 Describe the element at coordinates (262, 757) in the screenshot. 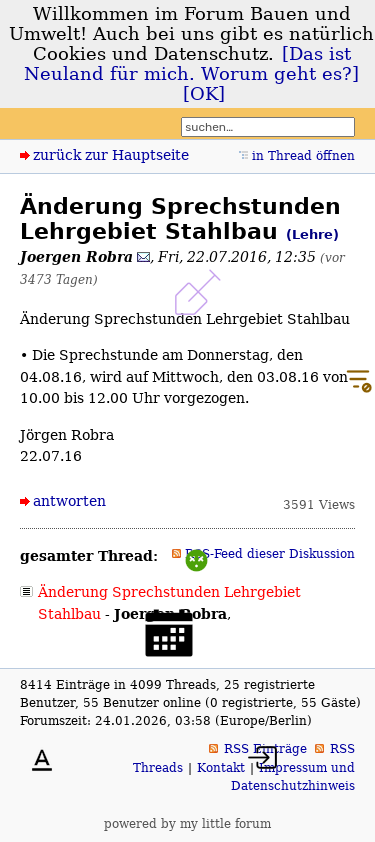

I see `log in to your account` at that location.